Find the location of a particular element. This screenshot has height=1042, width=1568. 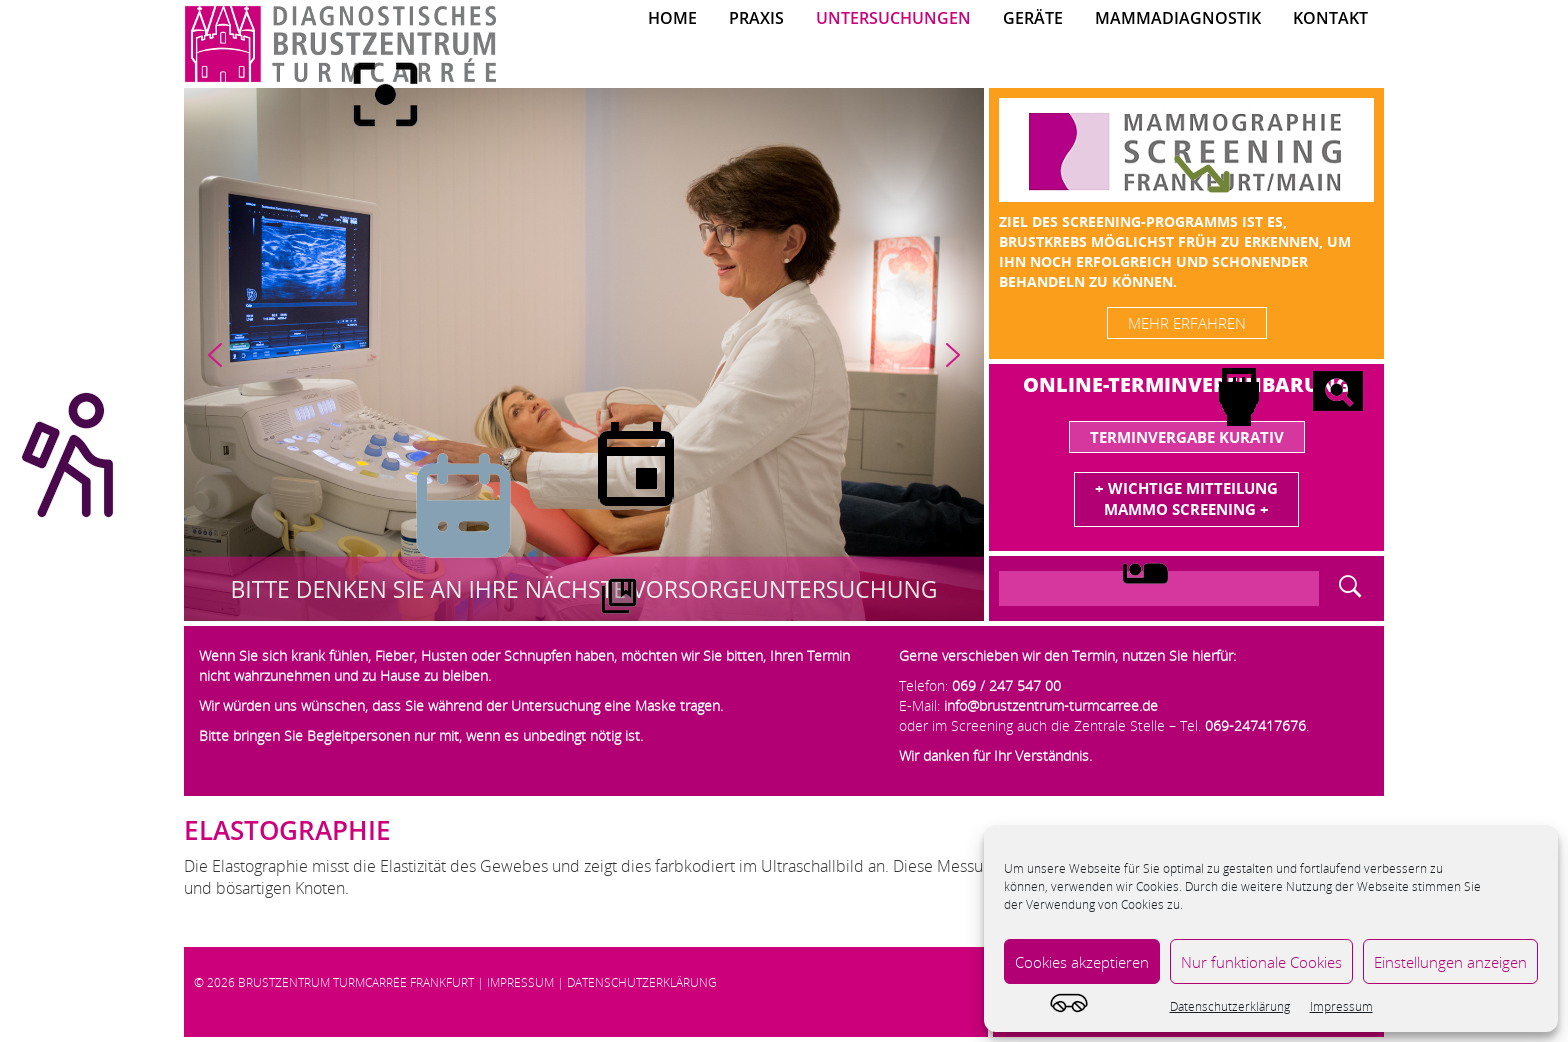

access swimming or sports activity settings is located at coordinates (1069, 1003).